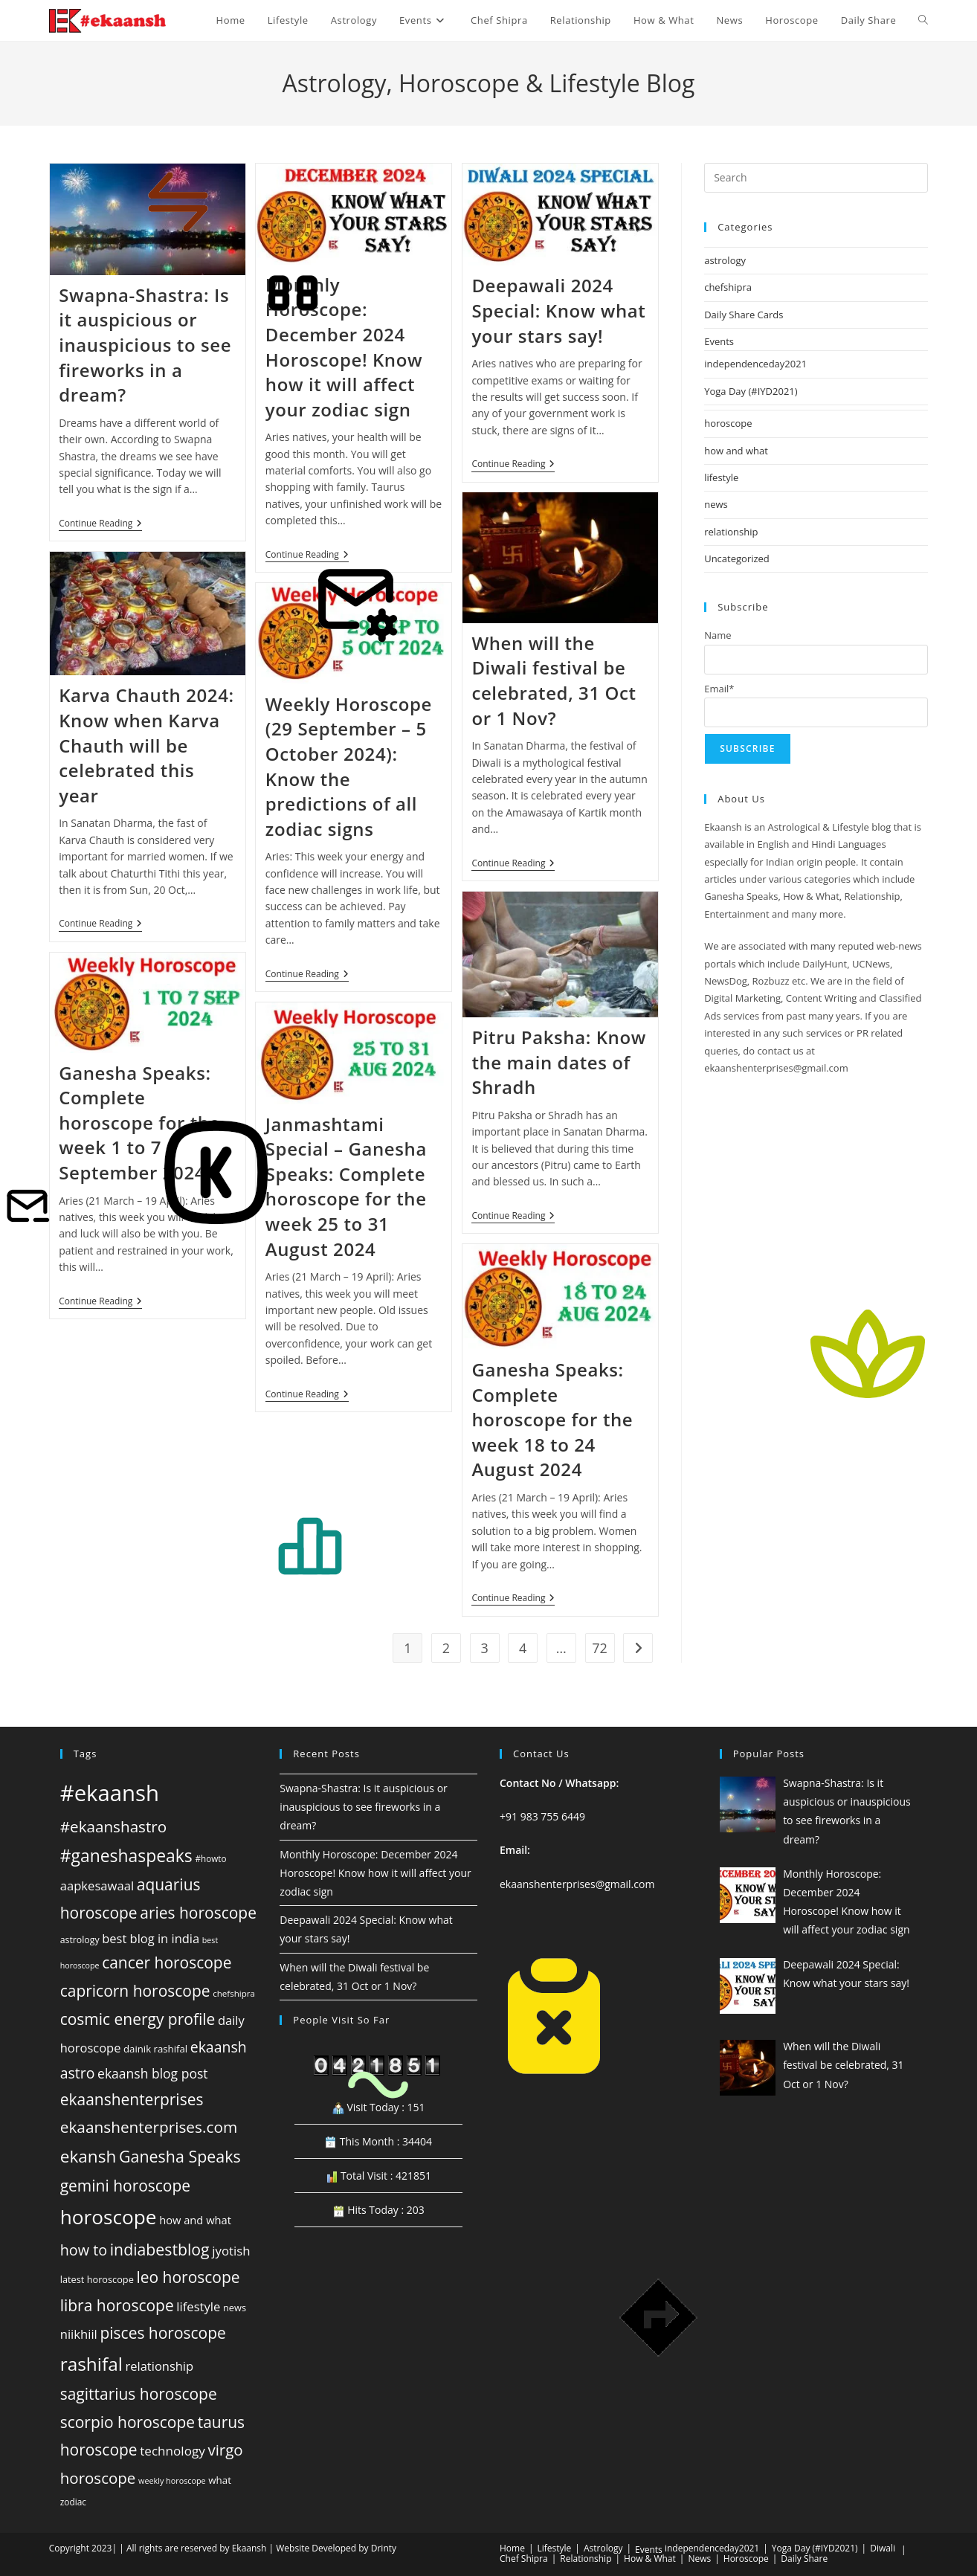  What do you see at coordinates (355, 599) in the screenshot?
I see `access email settings` at bounding box center [355, 599].